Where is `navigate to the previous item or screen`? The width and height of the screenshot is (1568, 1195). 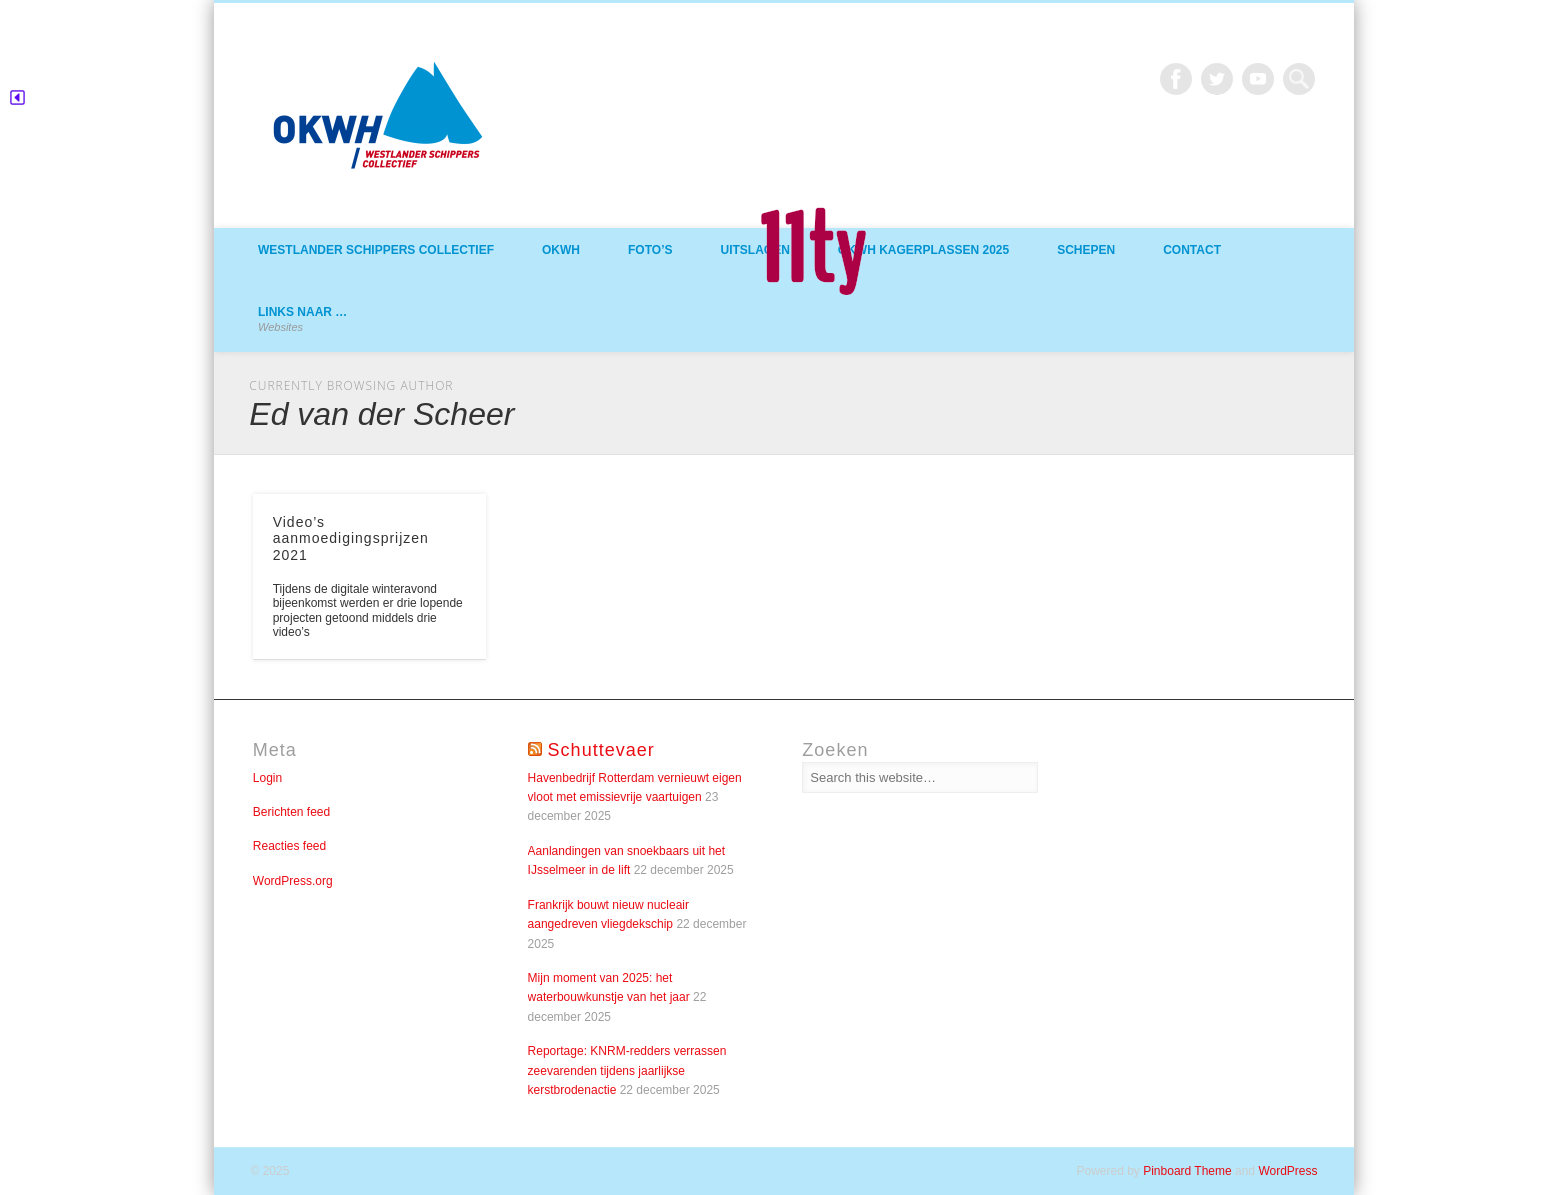
navigate to the previous item or screen is located at coordinates (17, 97).